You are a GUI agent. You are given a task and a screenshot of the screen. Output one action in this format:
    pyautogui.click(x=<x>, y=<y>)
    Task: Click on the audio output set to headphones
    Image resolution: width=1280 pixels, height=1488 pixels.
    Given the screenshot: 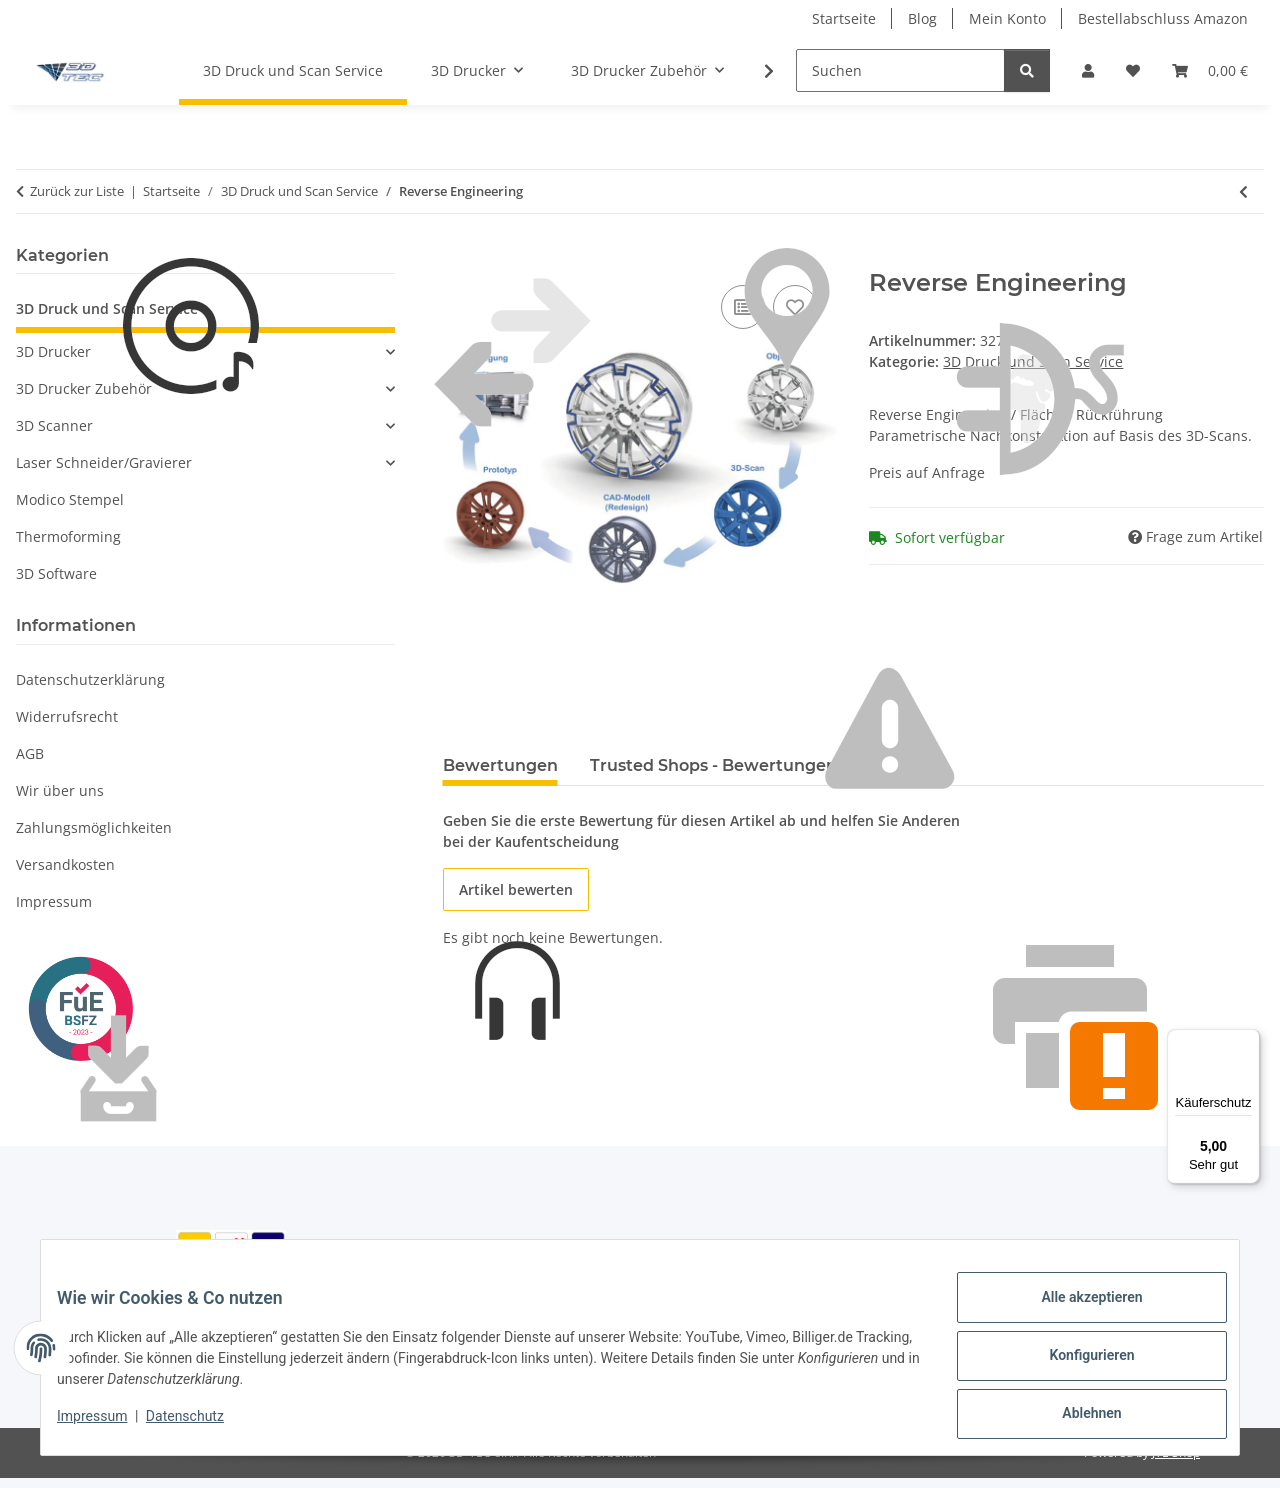 What is the action you would take?
    pyautogui.click(x=517, y=990)
    